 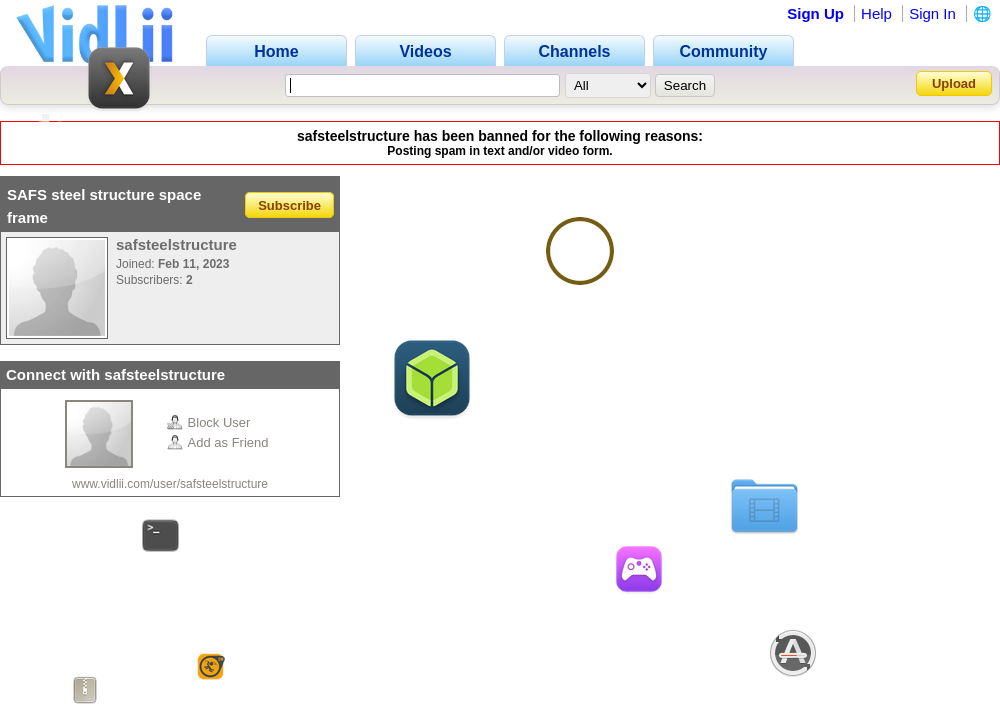 I want to click on open gnome arcade gaming app, so click(x=639, y=569).